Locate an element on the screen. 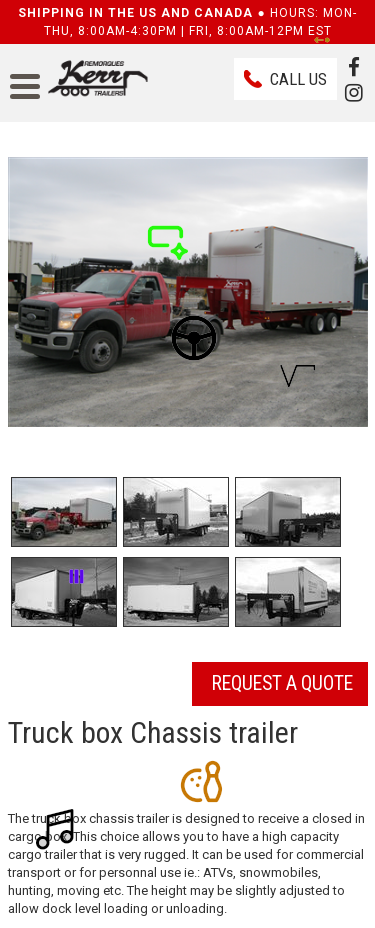  calculate square root is located at coordinates (296, 373).